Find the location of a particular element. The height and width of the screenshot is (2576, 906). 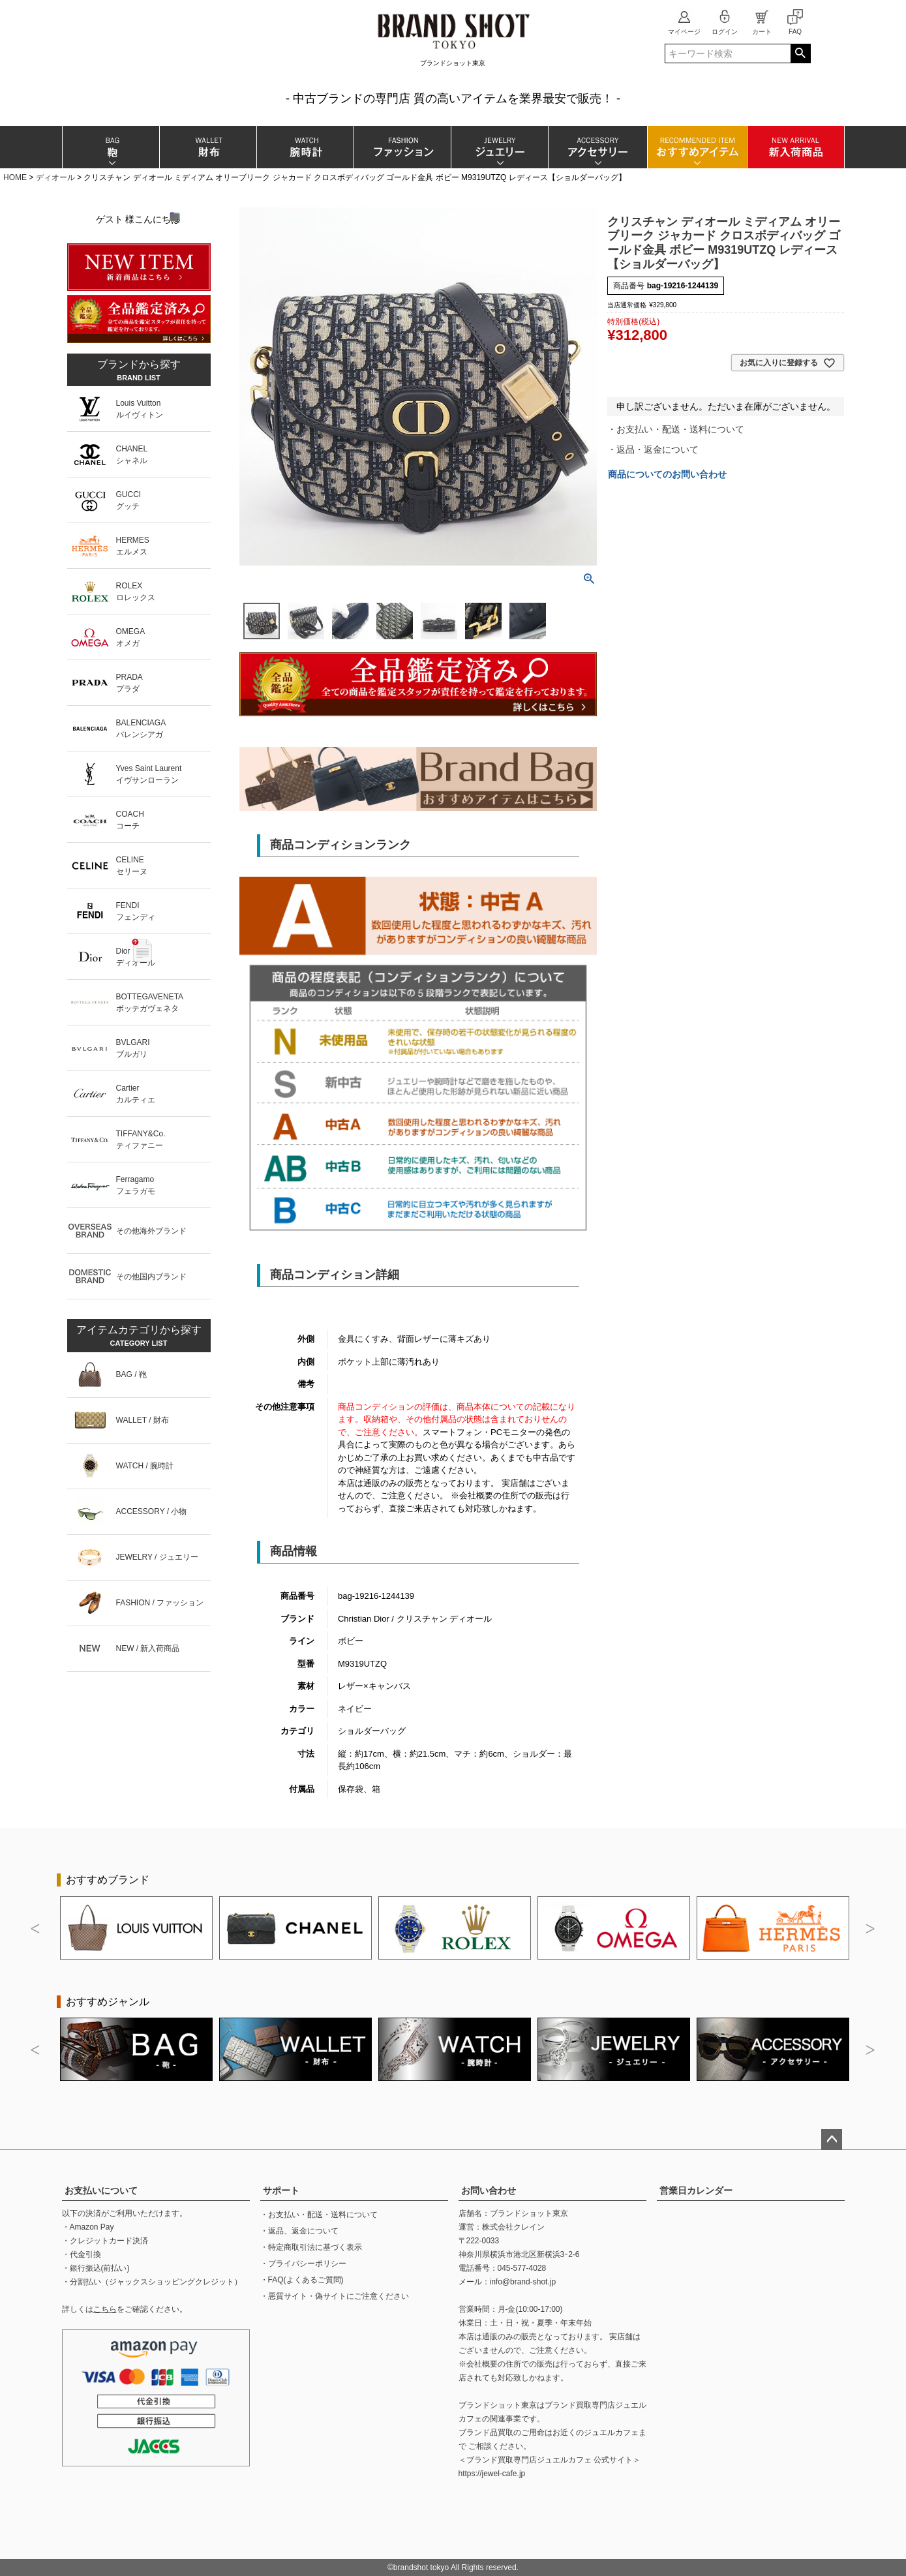

send file via bluetooth is located at coordinates (142, 950).